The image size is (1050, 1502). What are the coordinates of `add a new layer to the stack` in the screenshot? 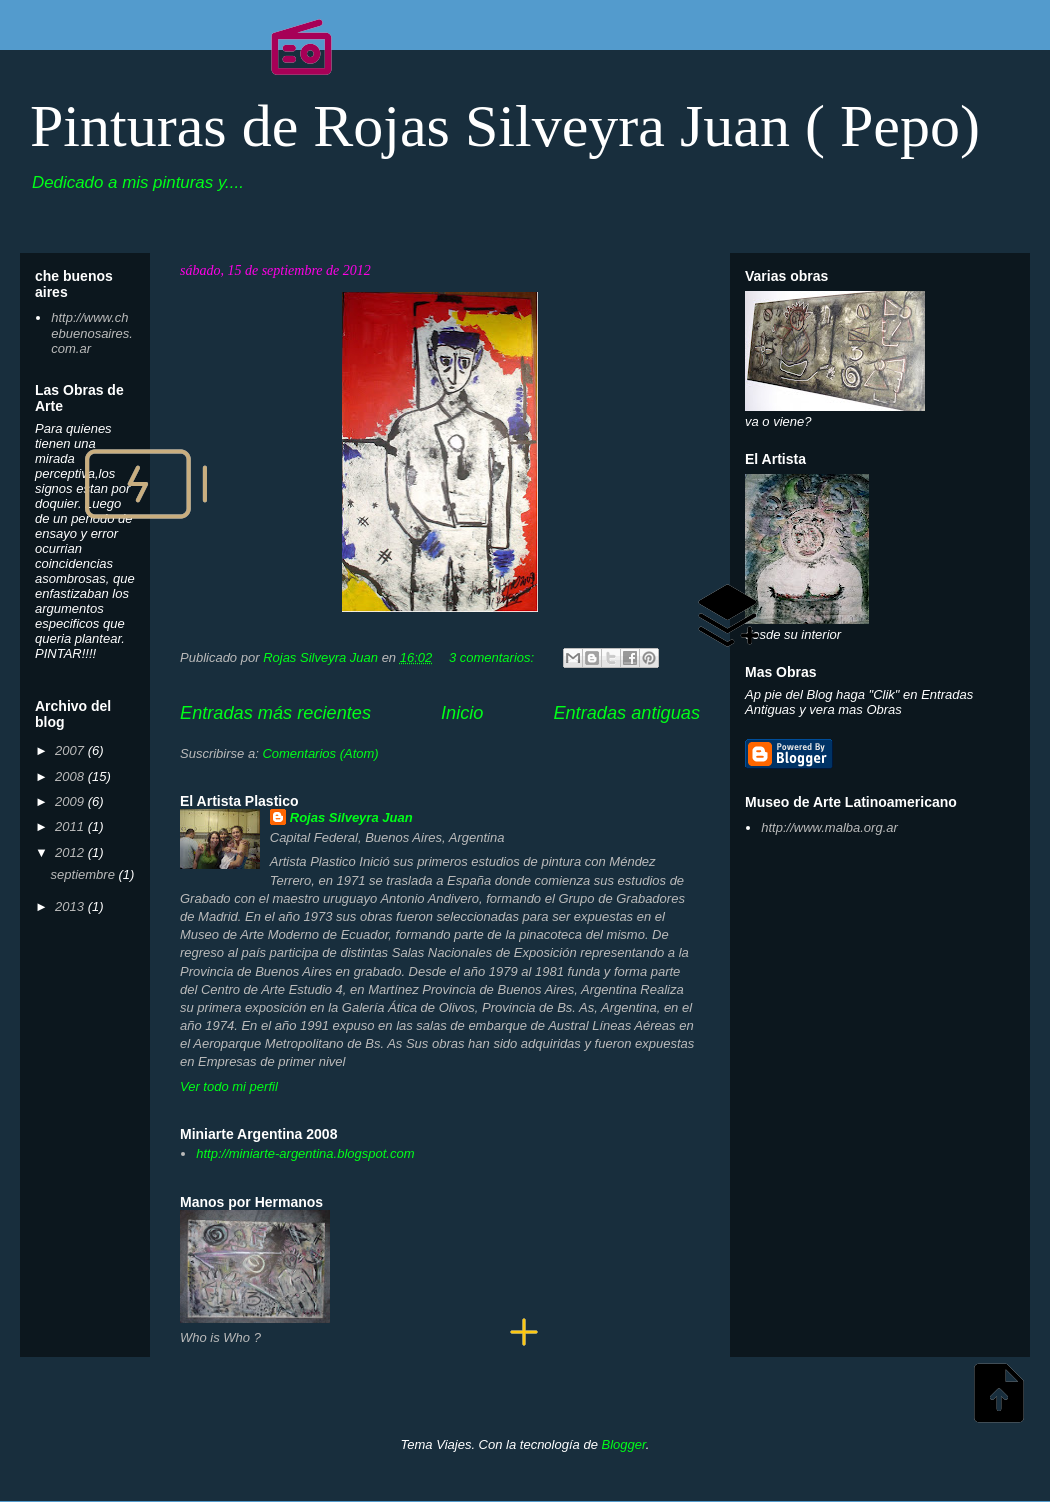 It's located at (727, 615).